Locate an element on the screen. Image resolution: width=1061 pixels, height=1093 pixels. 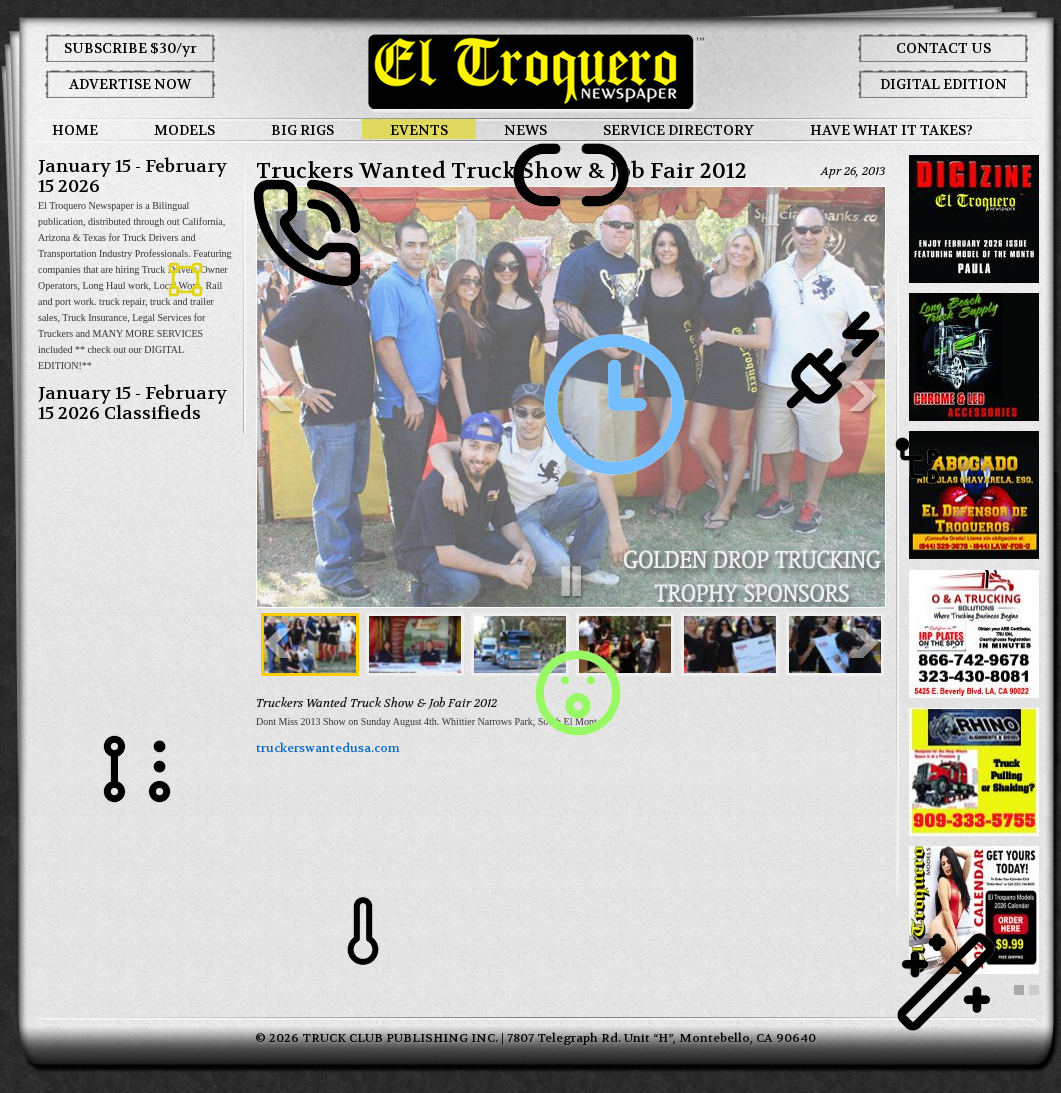
charging or power connection active is located at coordinates (837, 357).